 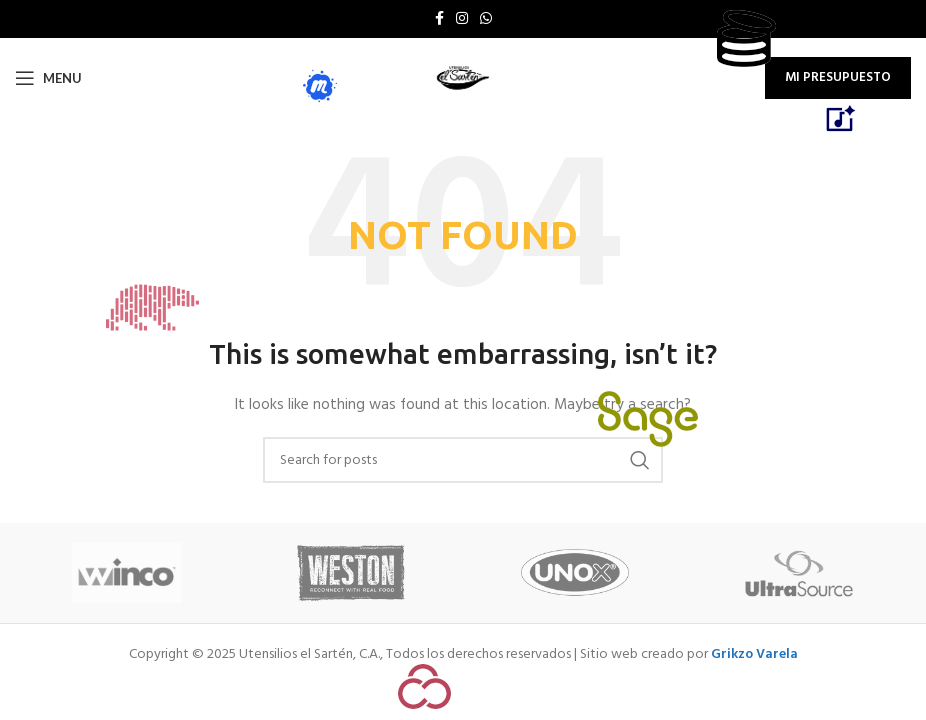 I want to click on contabo cloud hosting services logo, so click(x=424, y=686).